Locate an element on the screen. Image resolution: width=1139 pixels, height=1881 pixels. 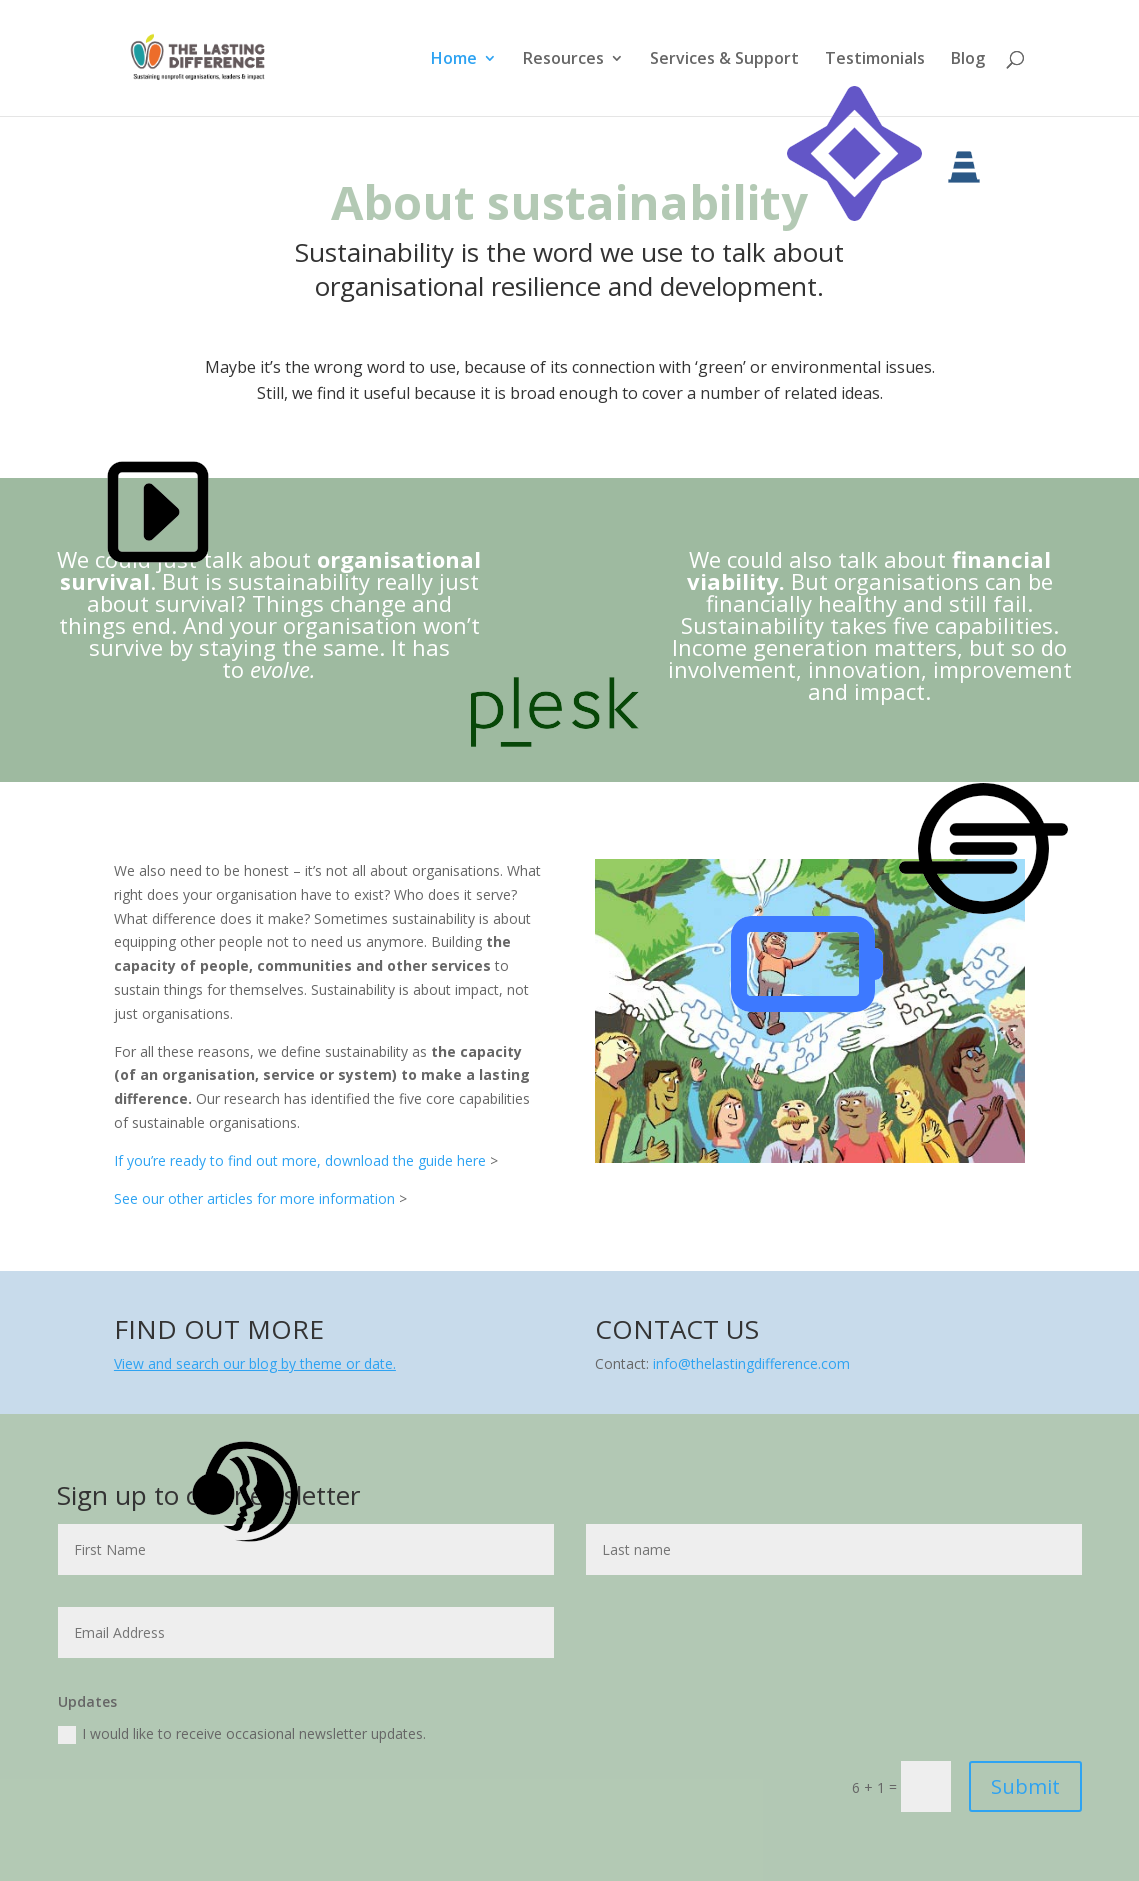
indicates a road closure or blocked route is located at coordinates (964, 167).